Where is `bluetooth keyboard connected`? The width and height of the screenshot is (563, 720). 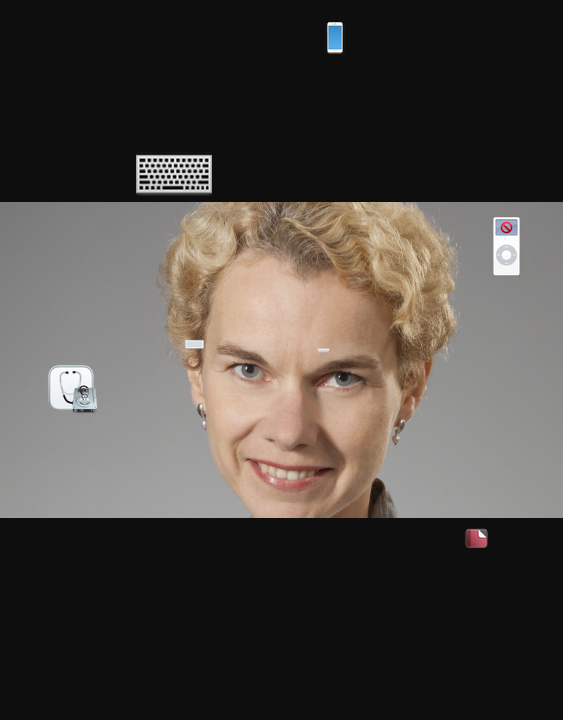 bluetooth keyboard connected is located at coordinates (194, 344).